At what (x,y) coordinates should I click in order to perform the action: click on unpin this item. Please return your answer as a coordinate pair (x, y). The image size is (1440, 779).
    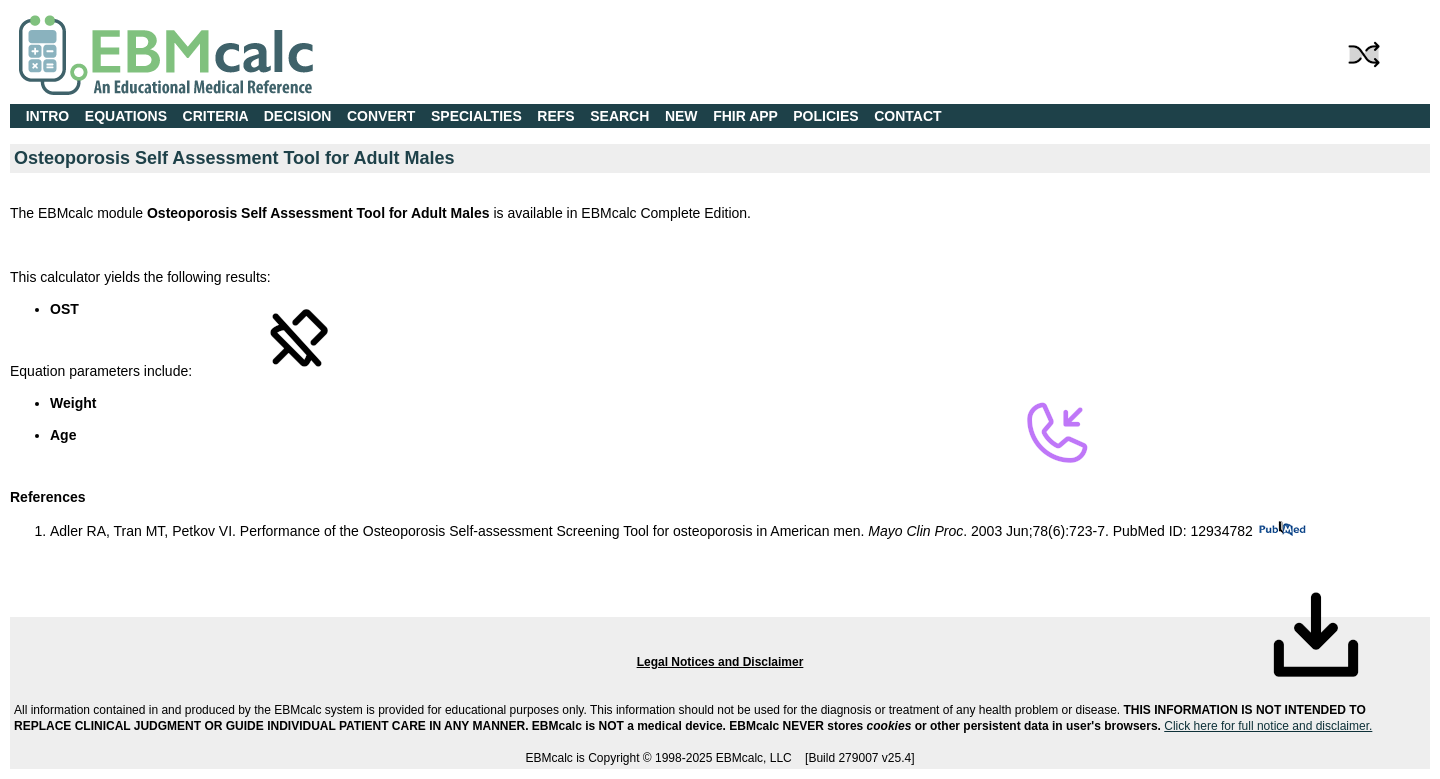
    Looking at the image, I should click on (297, 340).